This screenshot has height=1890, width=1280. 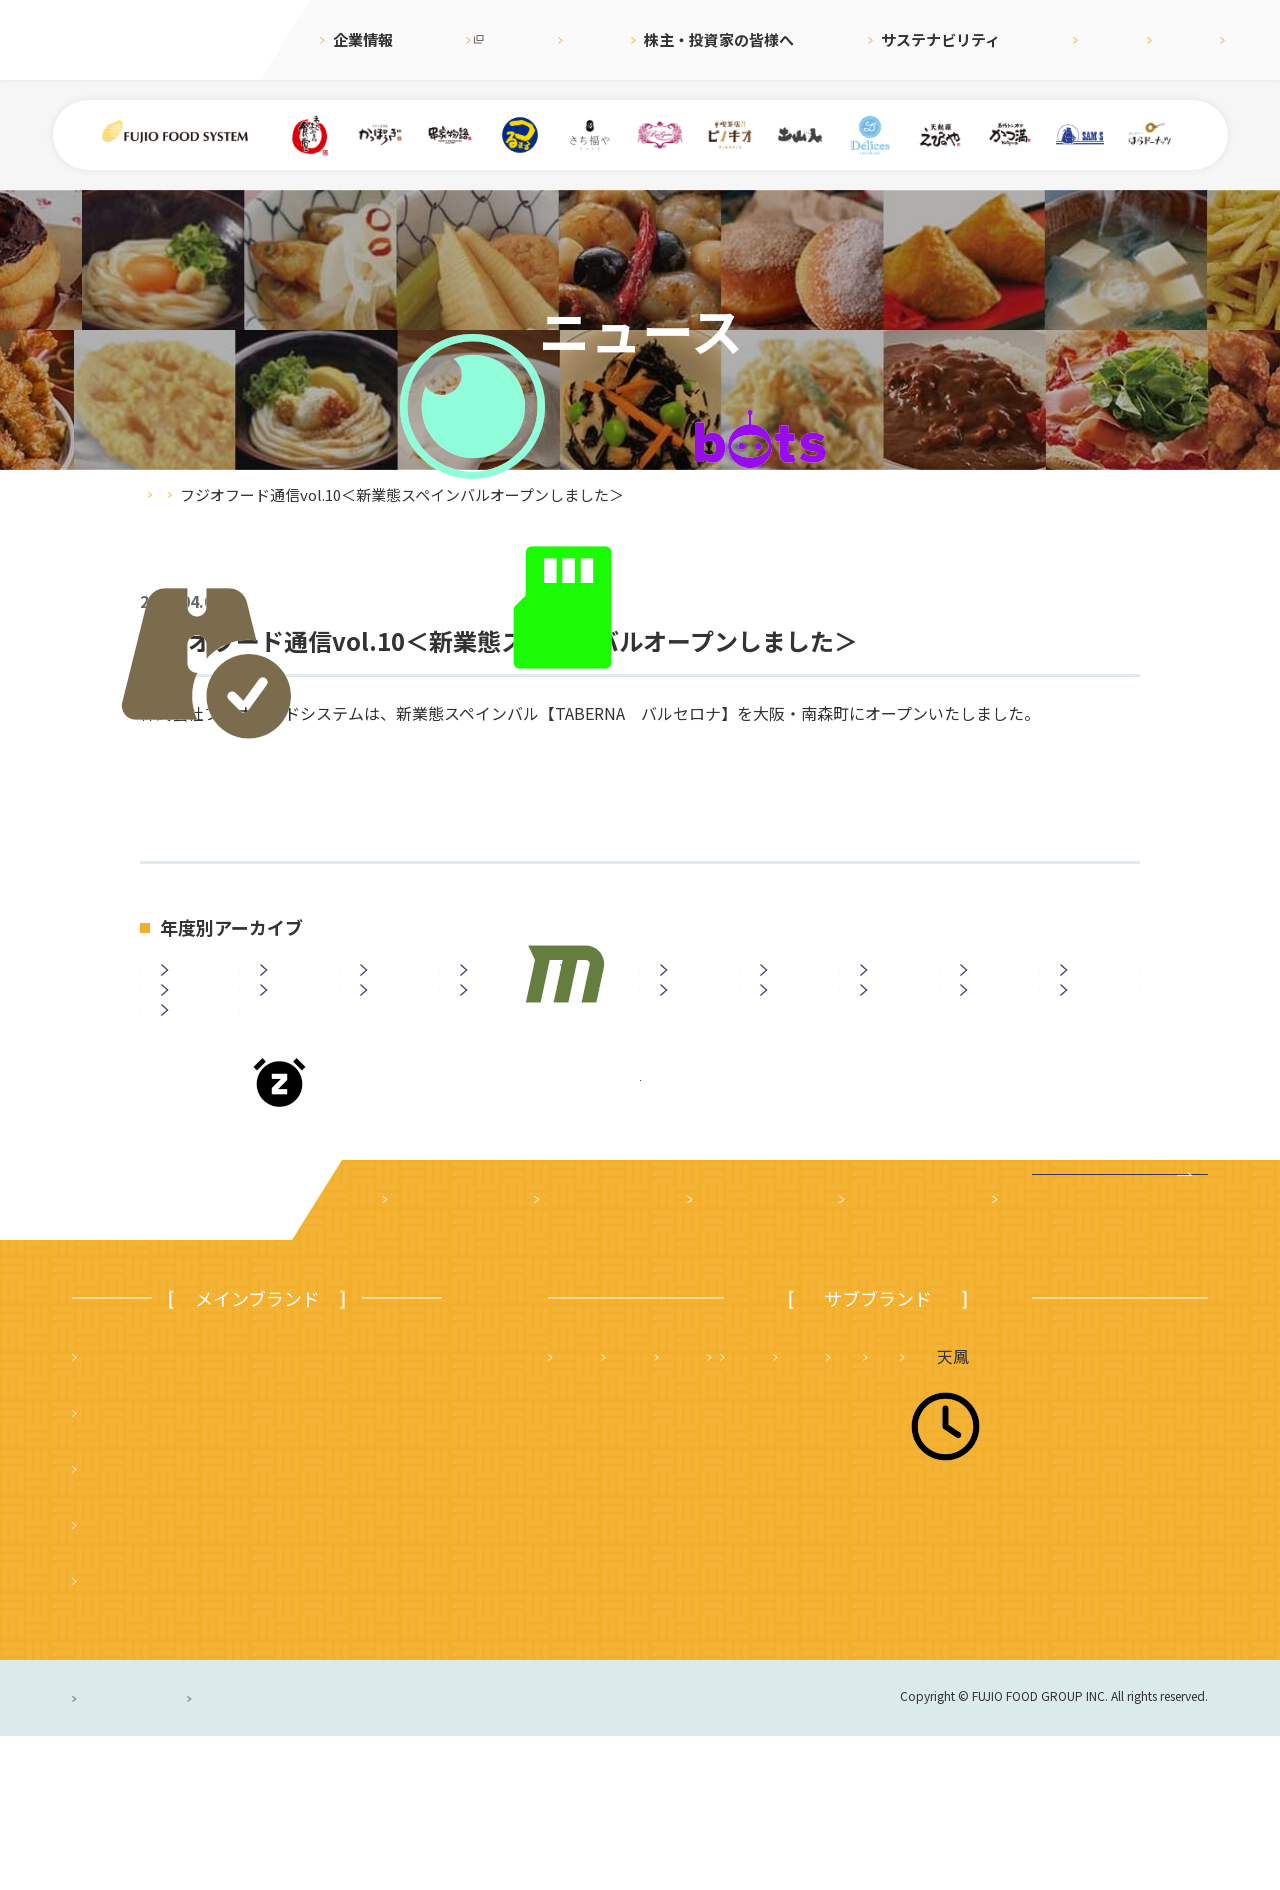 What do you see at coordinates (945, 1426) in the screenshot?
I see `view time or clock settings` at bounding box center [945, 1426].